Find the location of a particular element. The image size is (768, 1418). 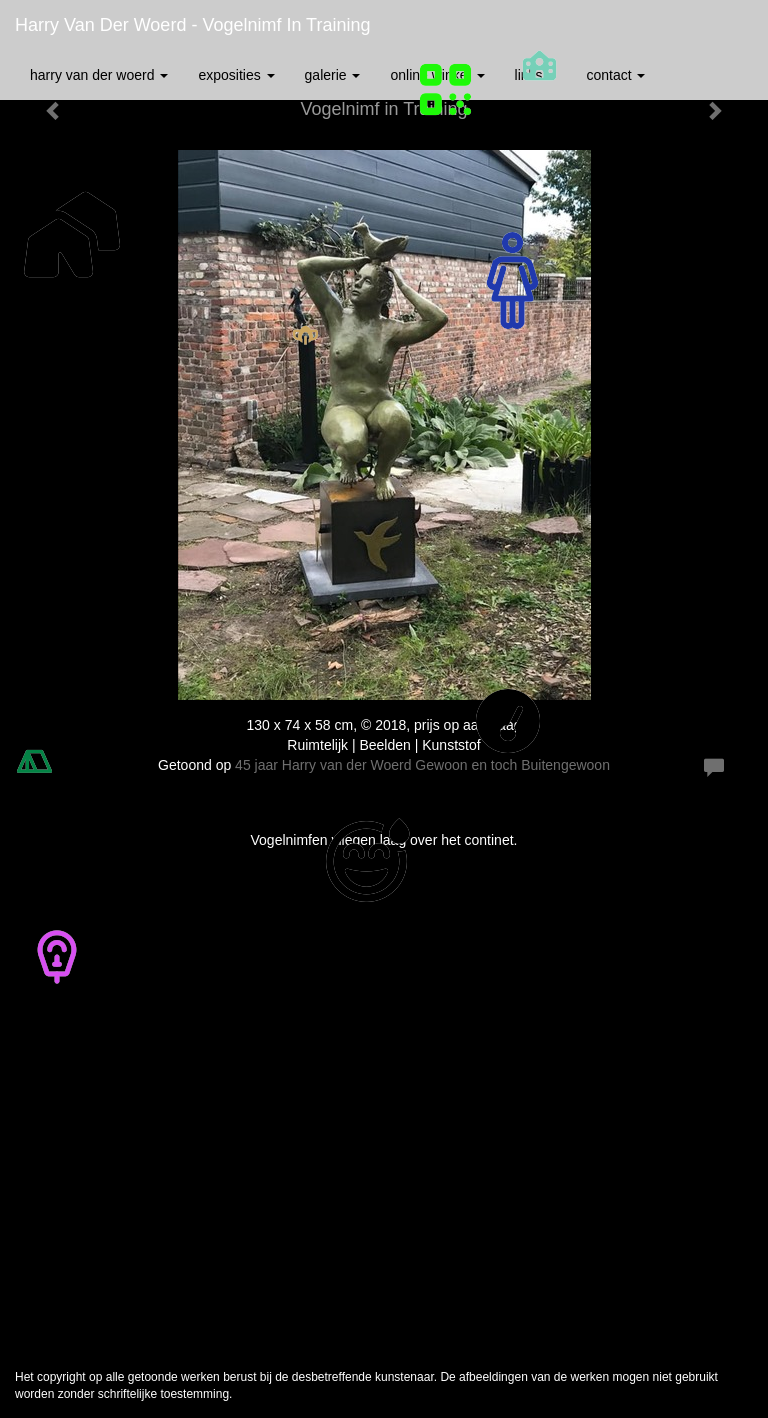

access school or education-related features is located at coordinates (539, 65).